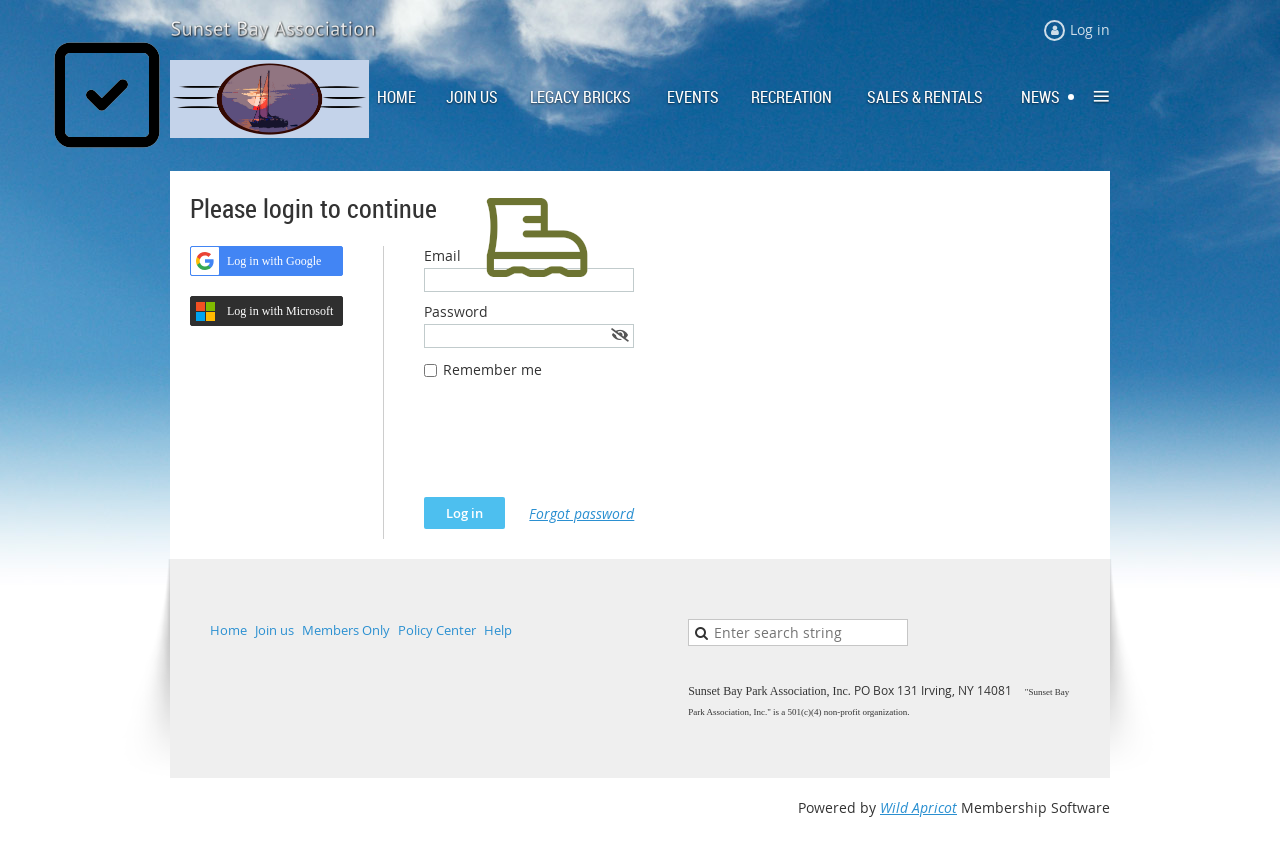 The image size is (1280, 847). I want to click on browse footwear or shoe products, so click(533, 237).